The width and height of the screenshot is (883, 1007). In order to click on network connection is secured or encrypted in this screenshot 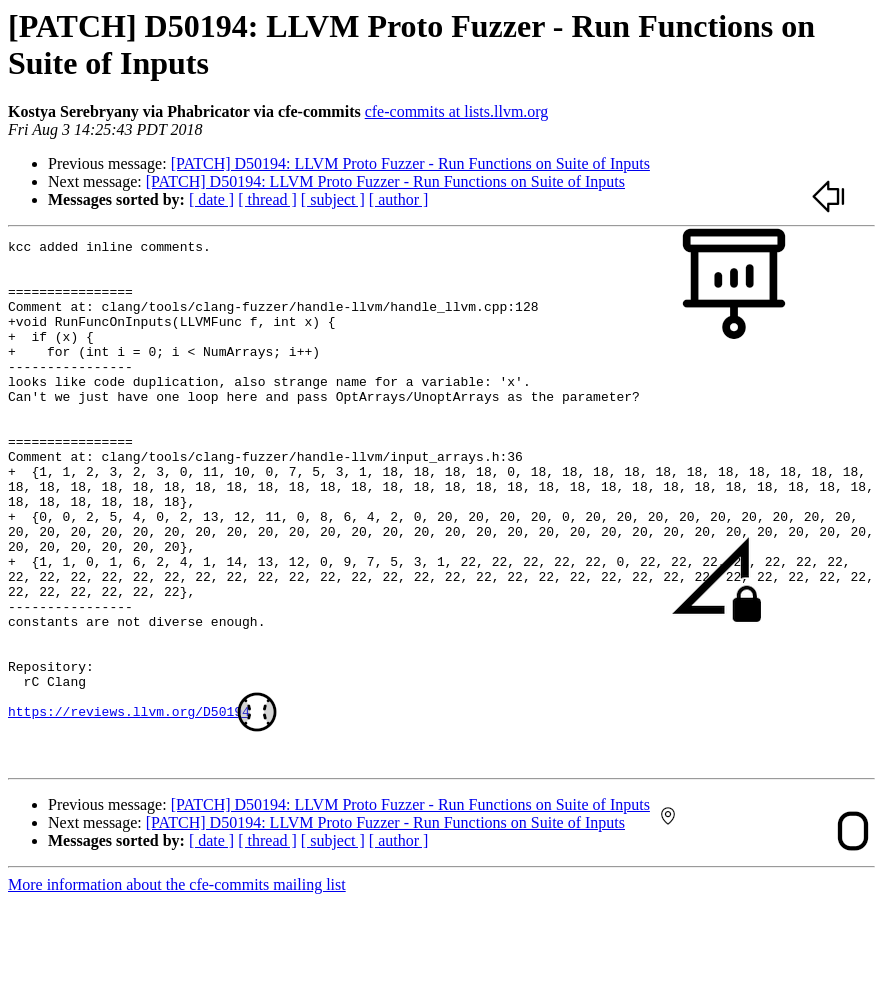, I will do `click(716, 581)`.